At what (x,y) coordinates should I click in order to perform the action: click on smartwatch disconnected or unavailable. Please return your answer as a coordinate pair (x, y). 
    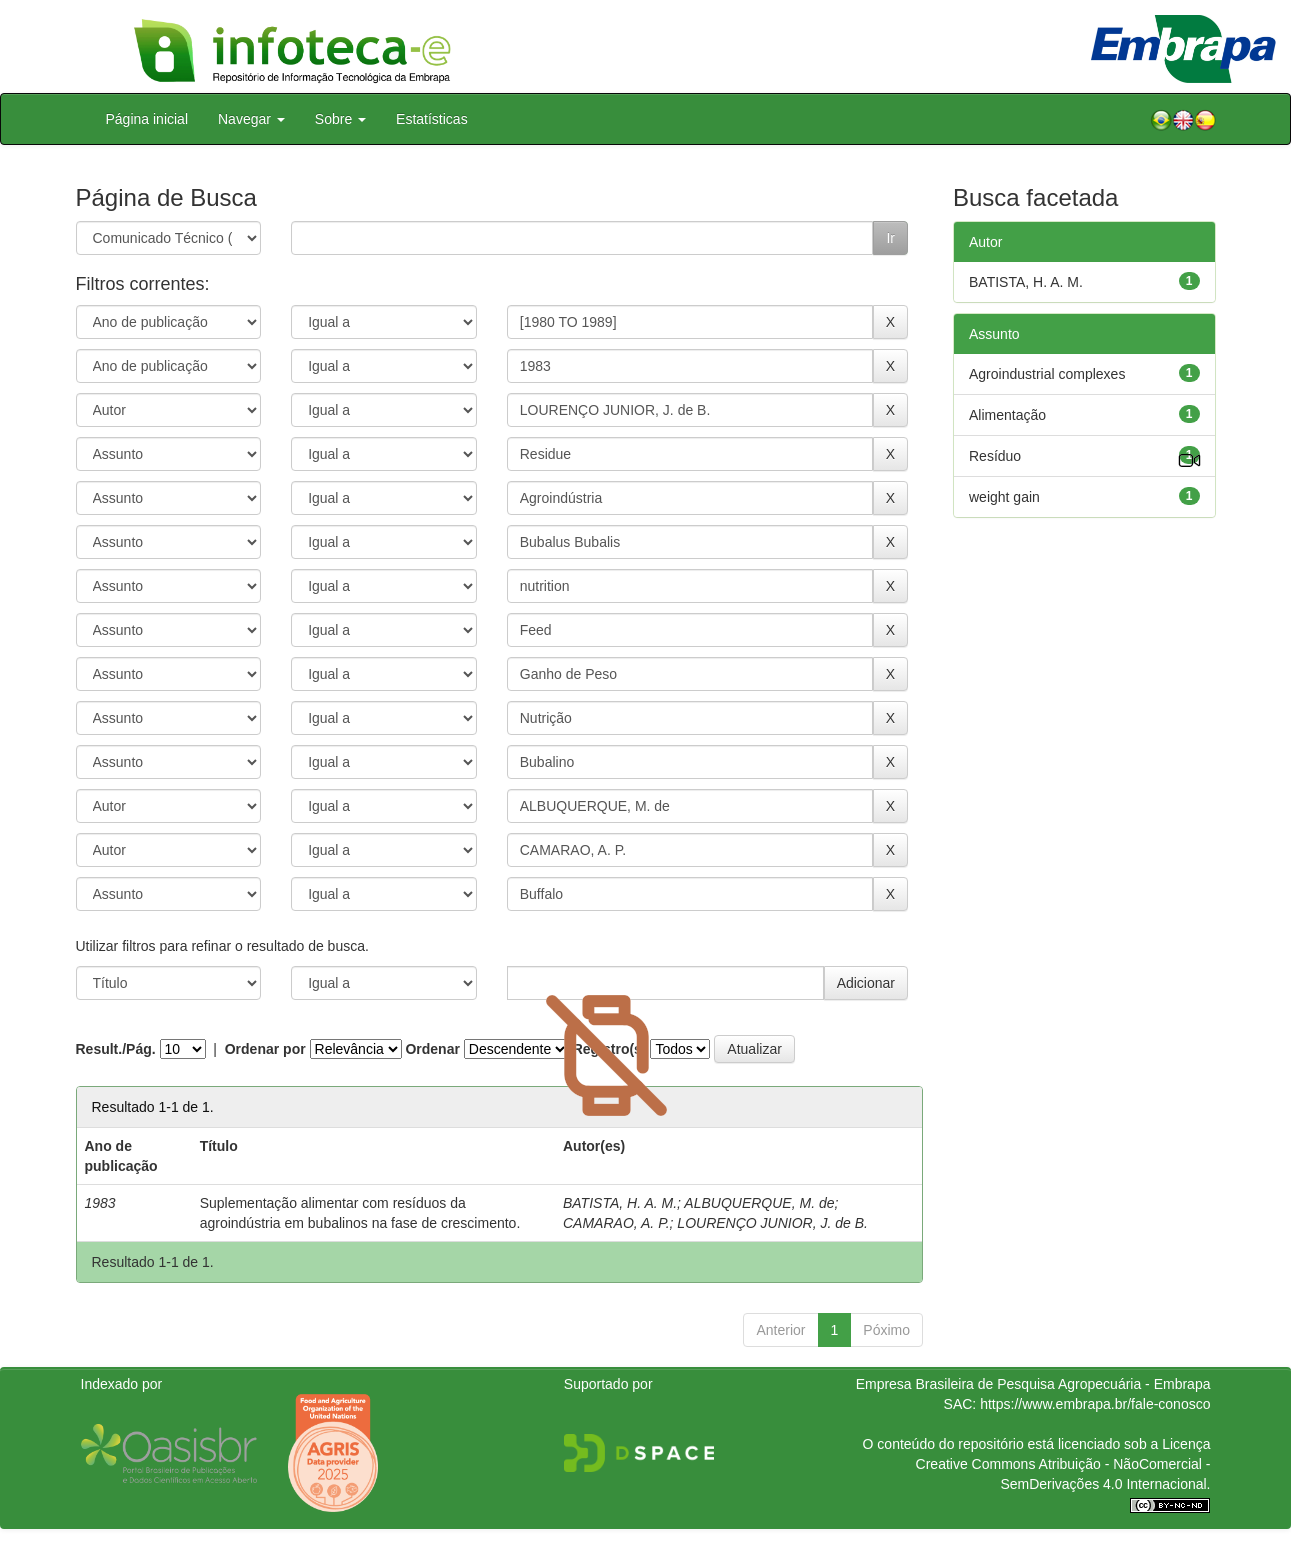
    Looking at the image, I should click on (606, 1055).